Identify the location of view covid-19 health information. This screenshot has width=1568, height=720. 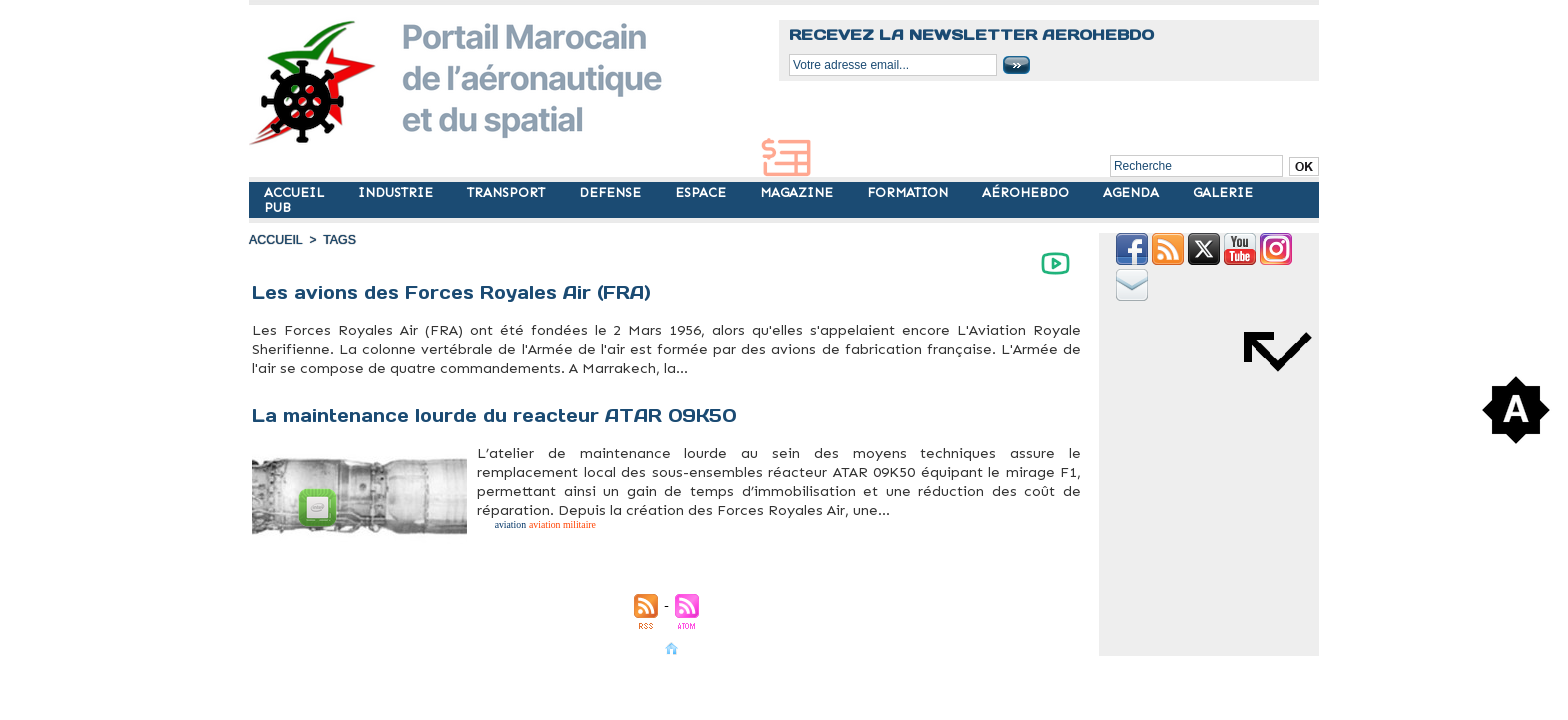
(302, 101).